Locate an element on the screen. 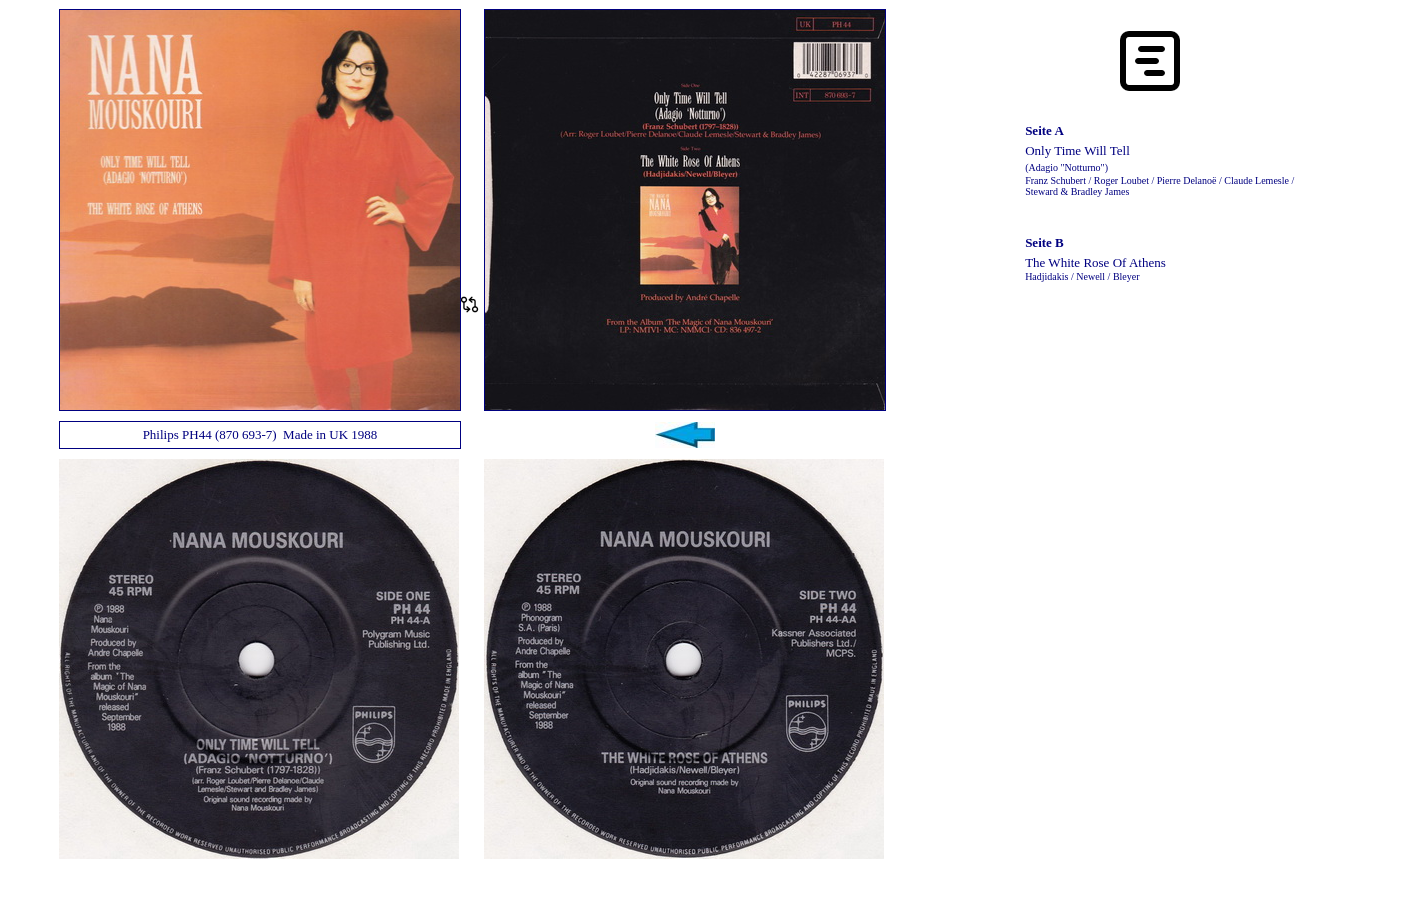  compare branches in version control is located at coordinates (469, 304).